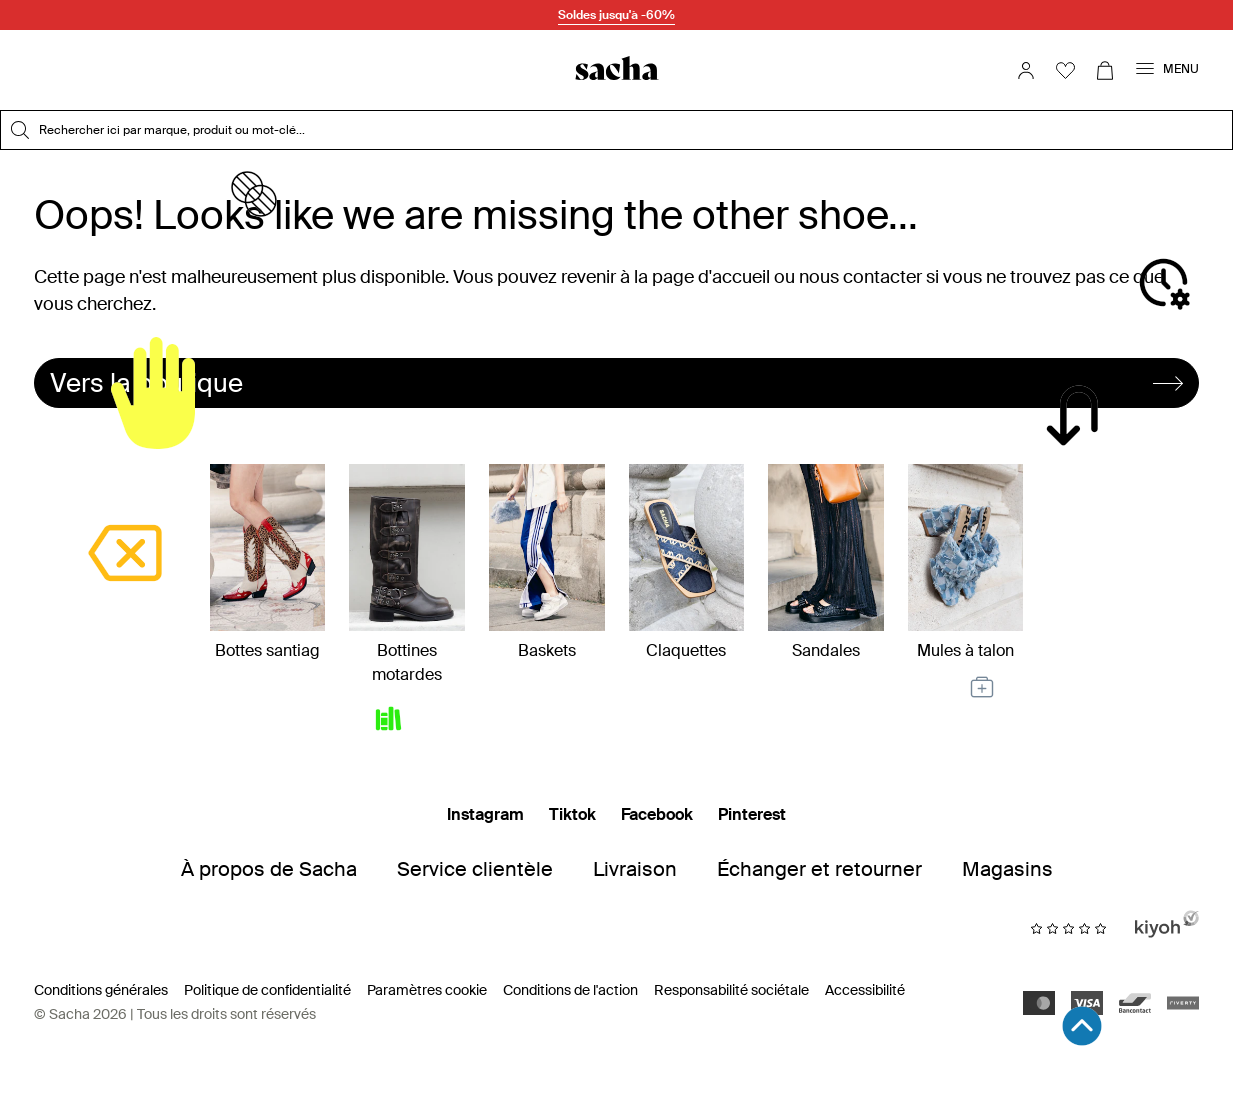 Image resolution: width=1233 pixels, height=1102 pixels. What do you see at coordinates (254, 194) in the screenshot?
I see `merge or combine selected layers` at bounding box center [254, 194].